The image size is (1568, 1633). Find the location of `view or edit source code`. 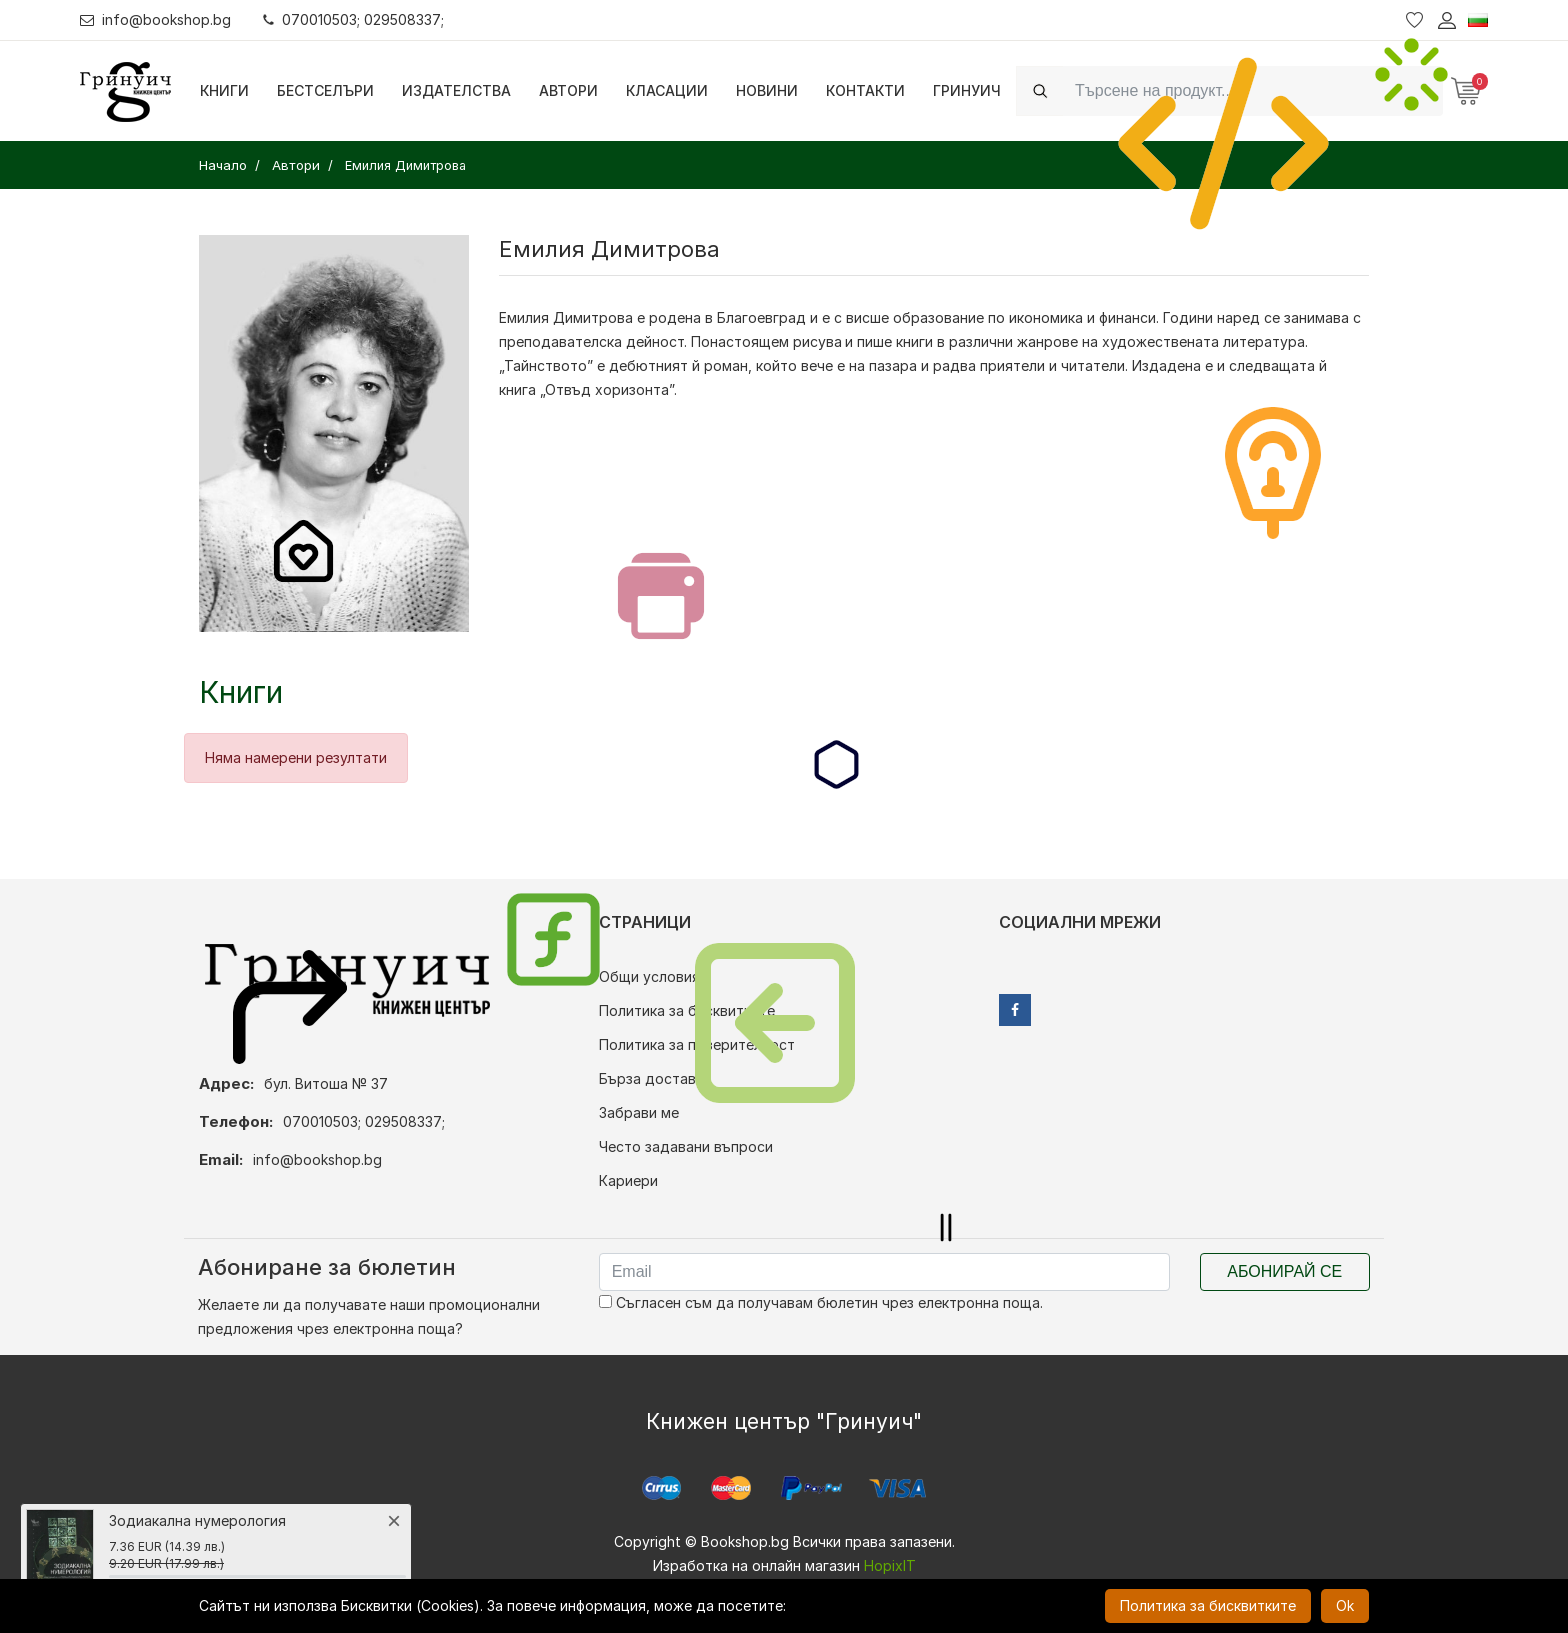

view or edit source code is located at coordinates (1223, 143).